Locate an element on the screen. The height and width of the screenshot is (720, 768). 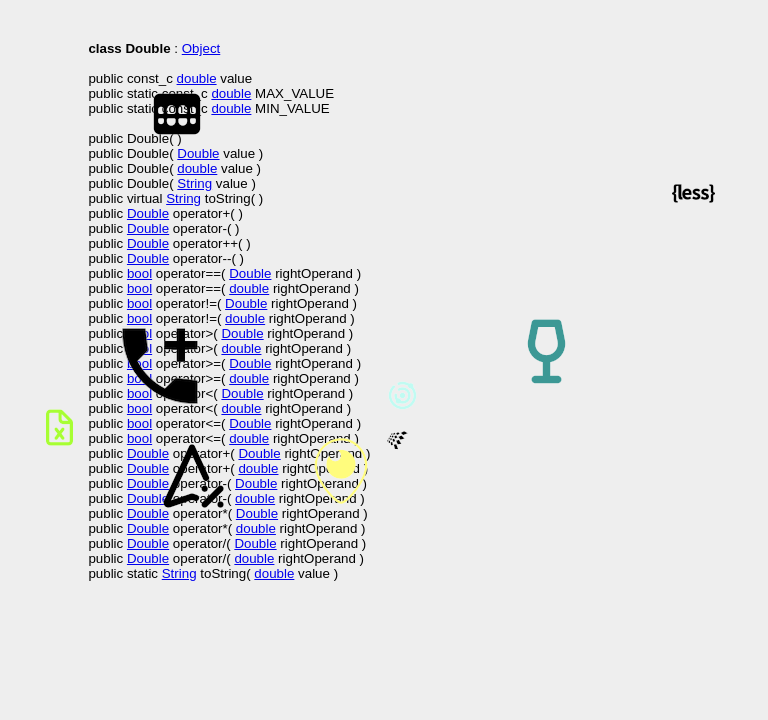
browse wine or beverage options is located at coordinates (546, 349).